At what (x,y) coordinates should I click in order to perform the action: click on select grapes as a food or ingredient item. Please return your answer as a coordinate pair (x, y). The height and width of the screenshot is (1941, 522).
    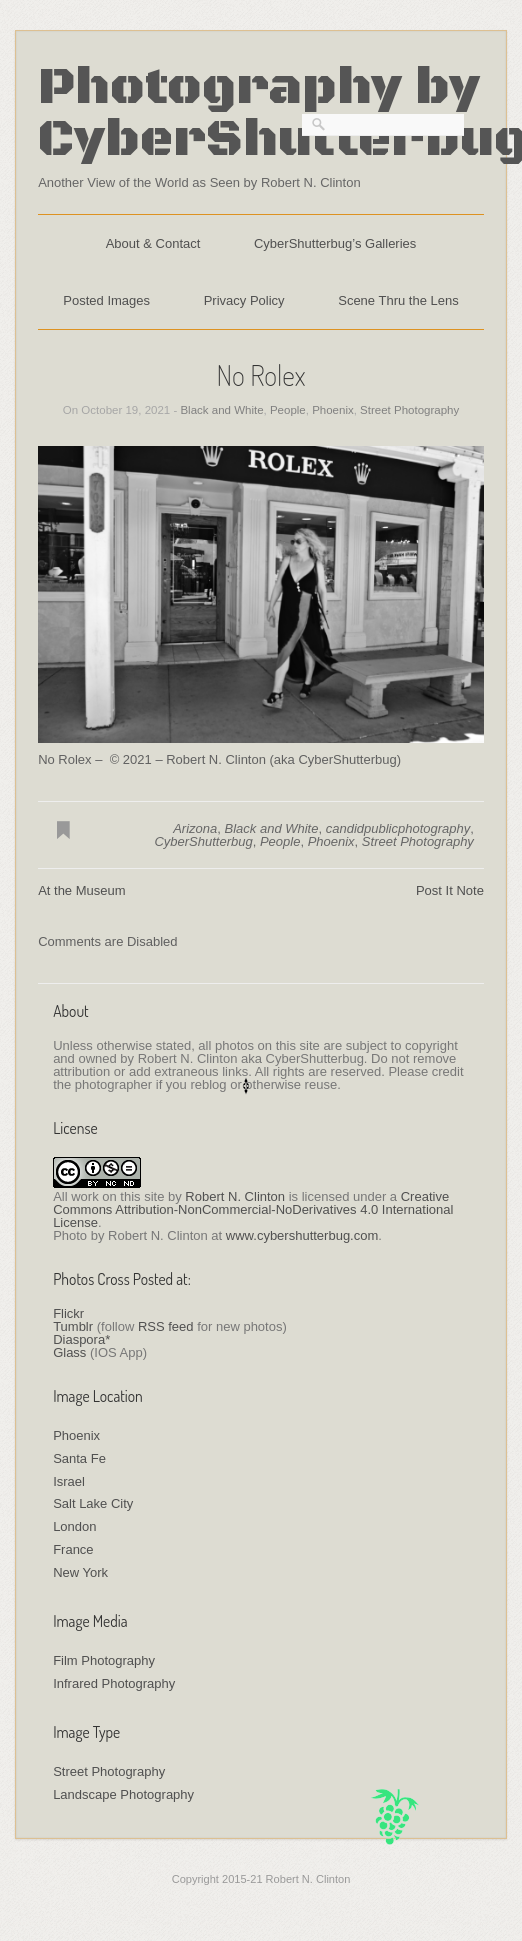
    Looking at the image, I should click on (395, 1817).